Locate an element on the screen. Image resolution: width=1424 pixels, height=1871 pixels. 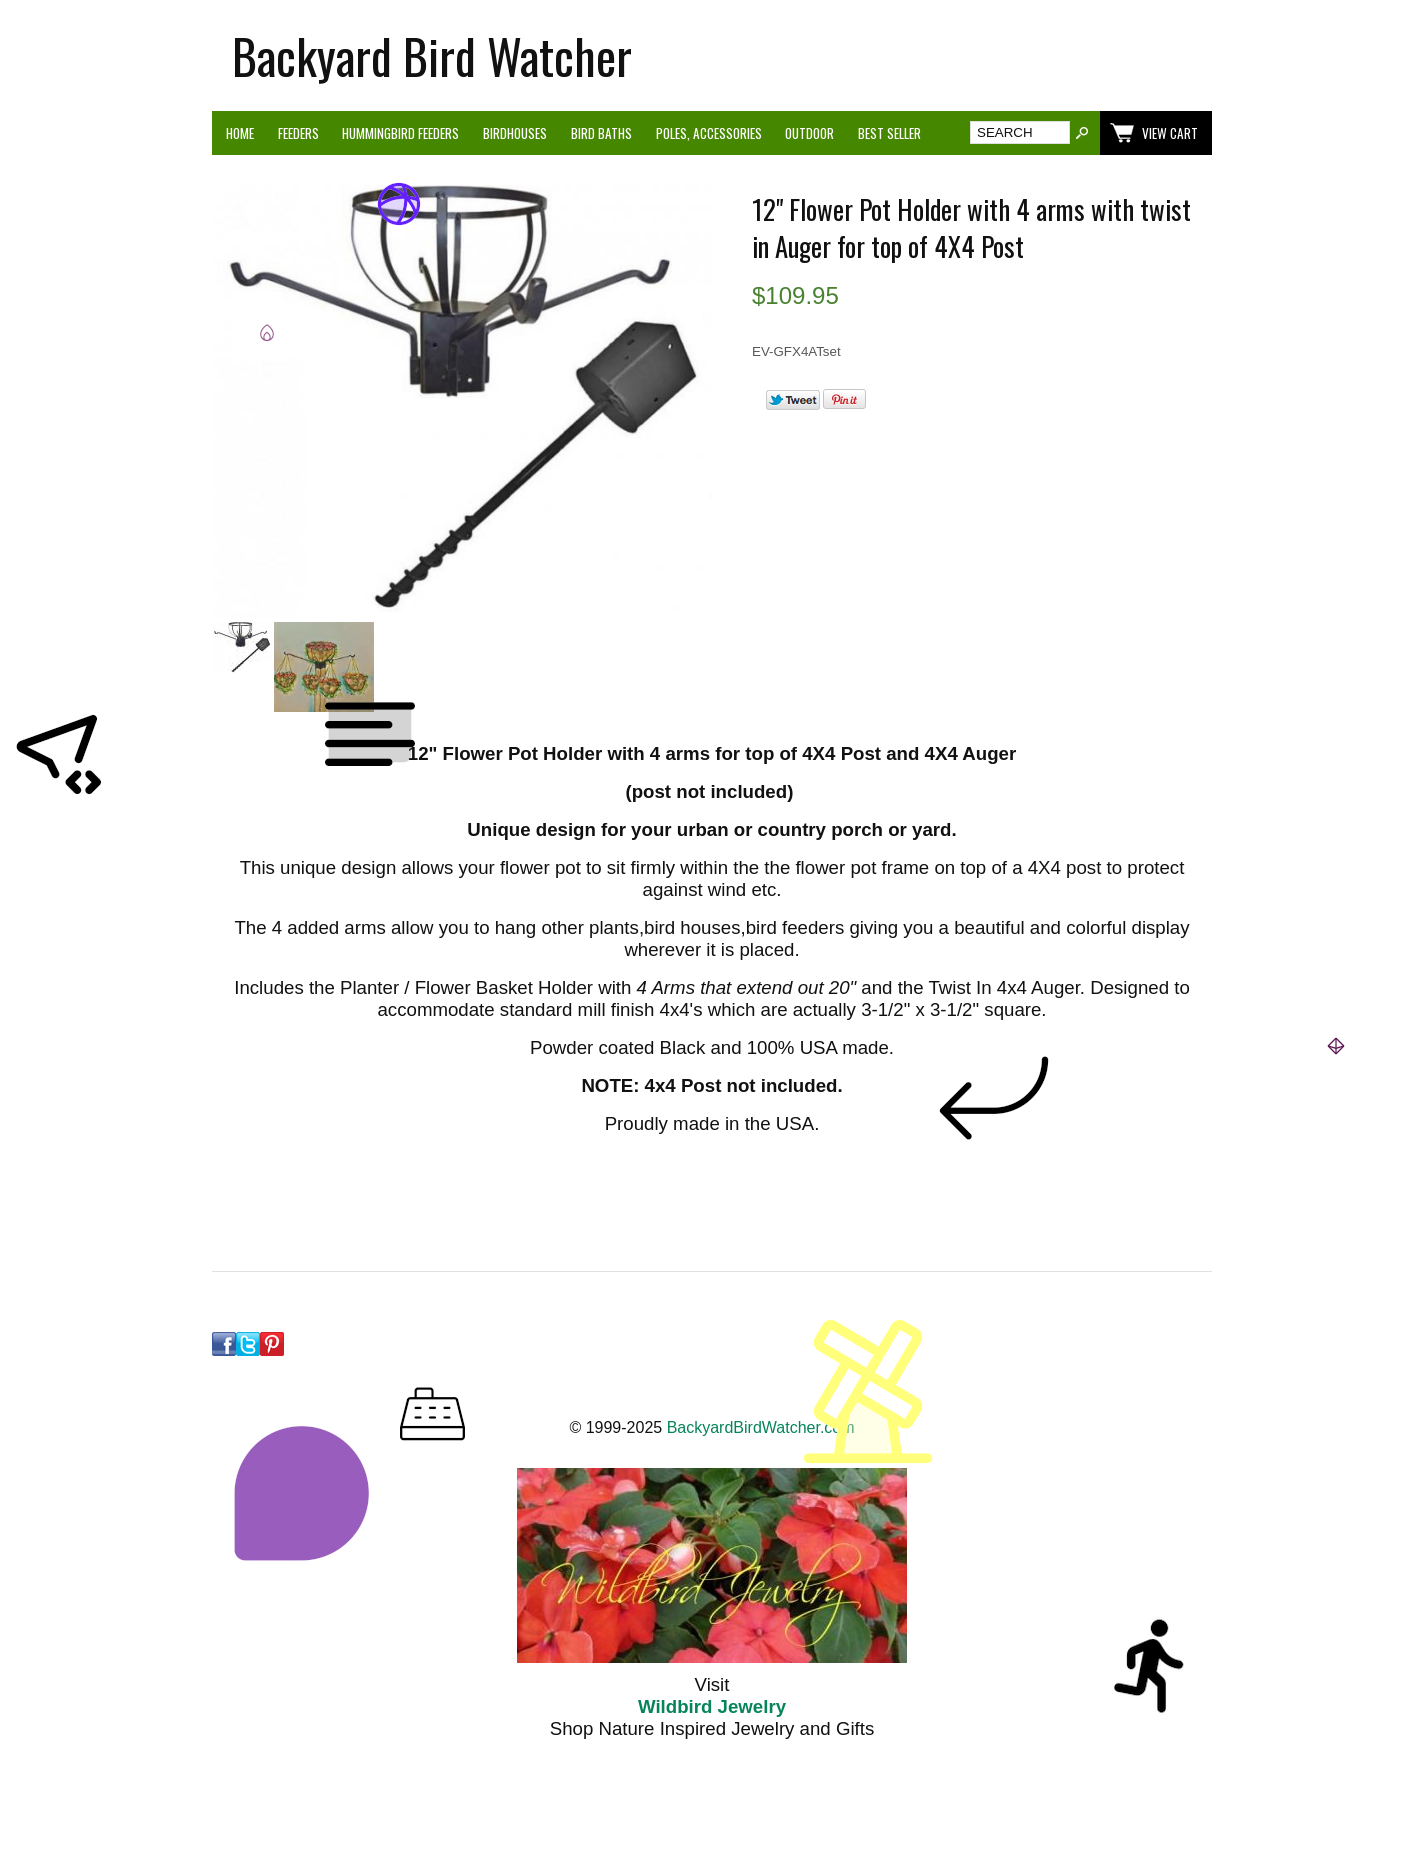
reply to a message is located at coordinates (994, 1098).